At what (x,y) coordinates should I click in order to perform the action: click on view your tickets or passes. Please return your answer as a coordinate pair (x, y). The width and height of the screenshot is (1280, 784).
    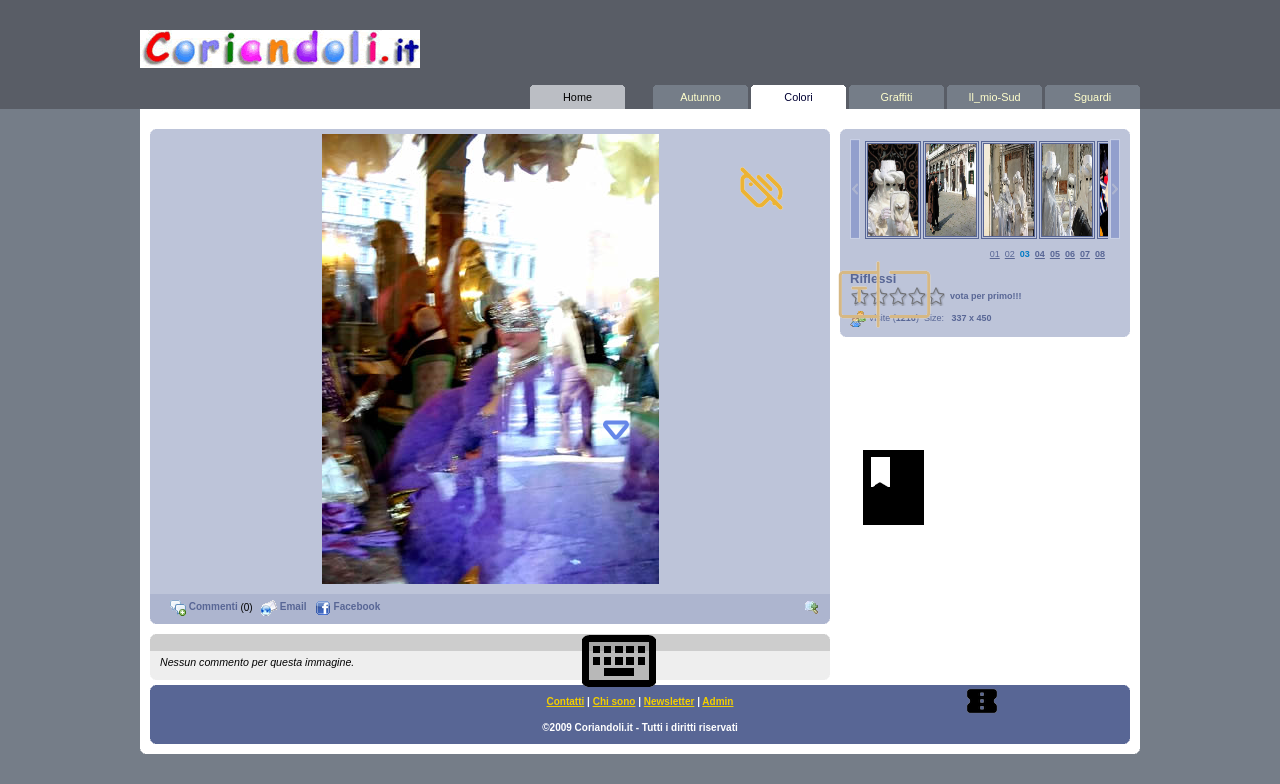
    Looking at the image, I should click on (982, 701).